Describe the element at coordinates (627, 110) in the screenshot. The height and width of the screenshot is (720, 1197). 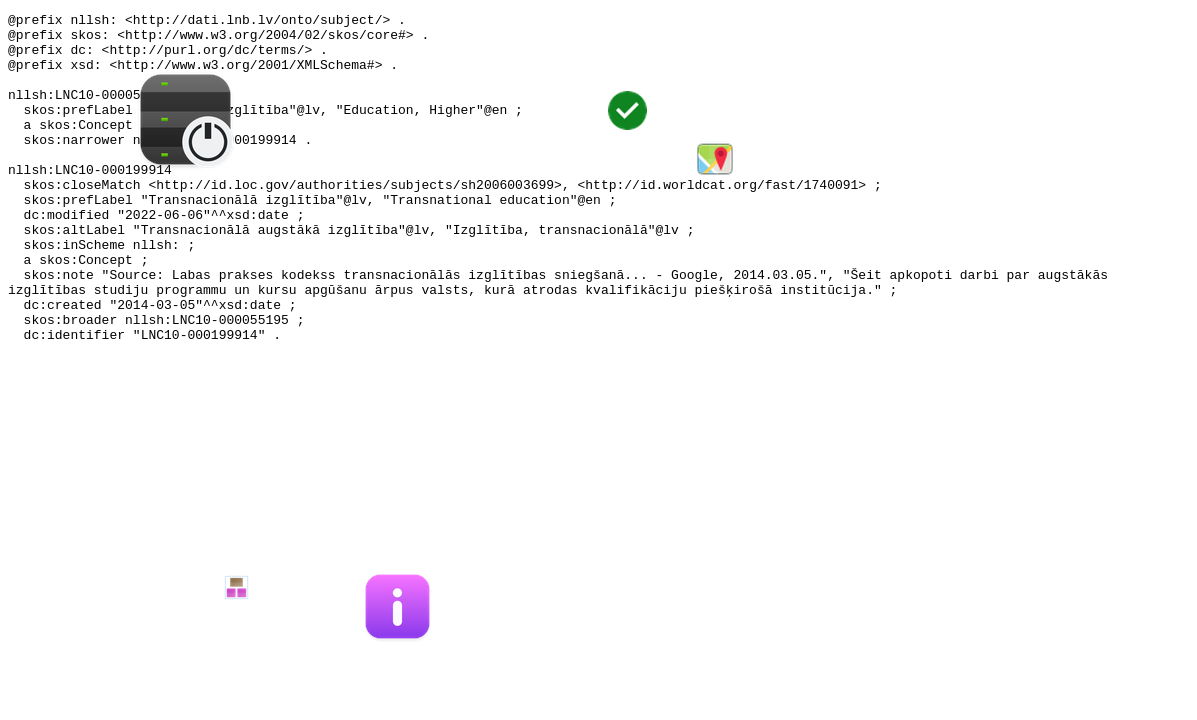
I see `indicates a selected or checked item` at that location.